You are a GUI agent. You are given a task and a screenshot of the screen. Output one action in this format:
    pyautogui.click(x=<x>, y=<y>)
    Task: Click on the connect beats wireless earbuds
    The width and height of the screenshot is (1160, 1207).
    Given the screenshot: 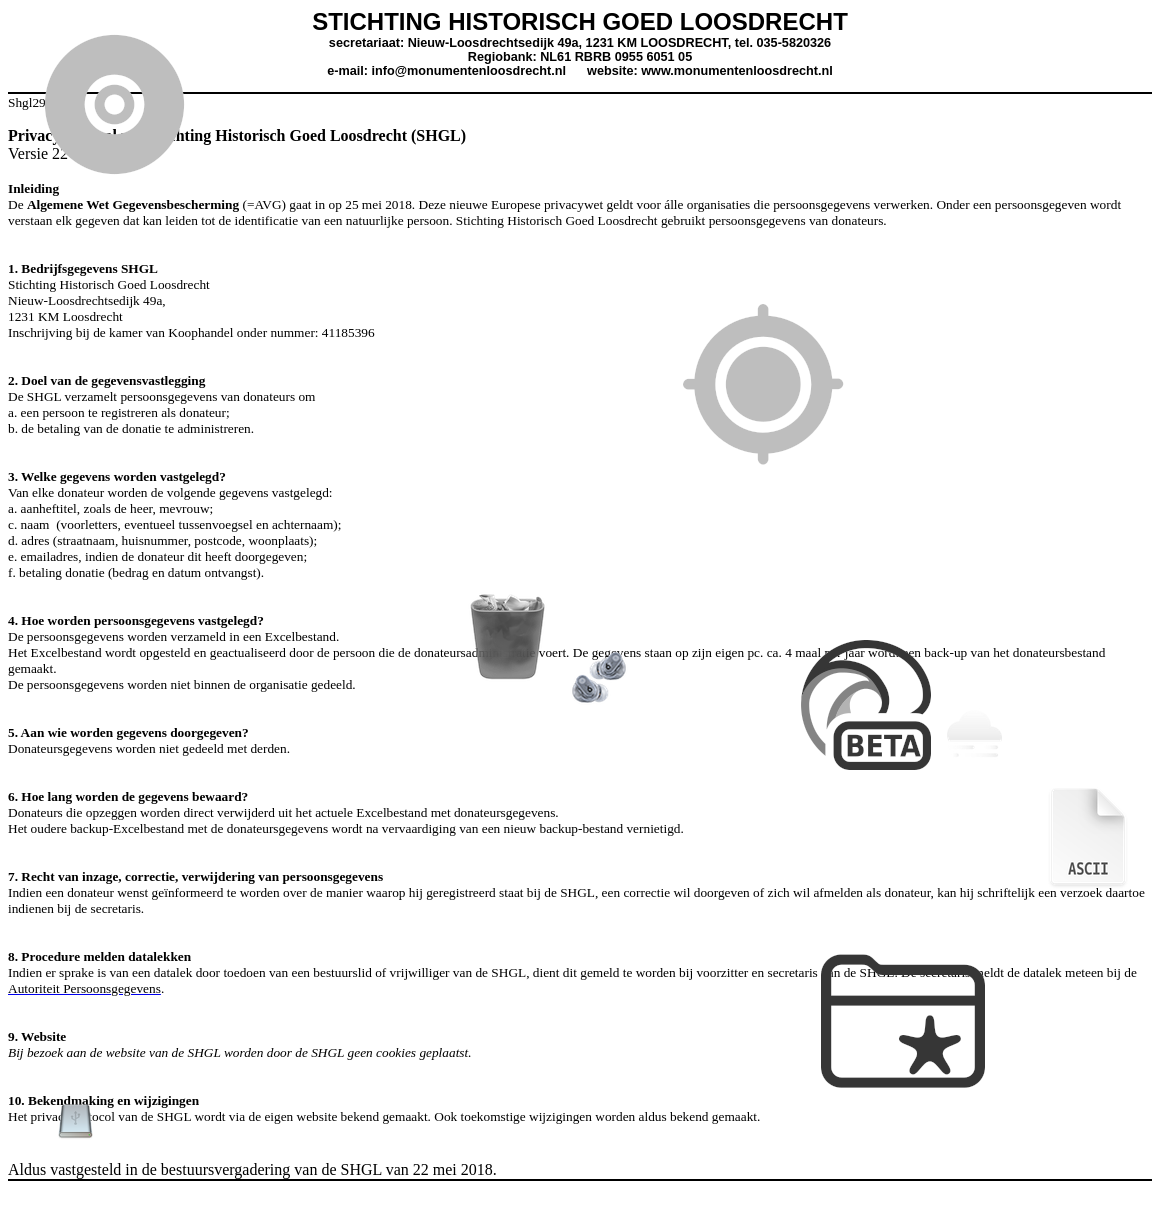 What is the action you would take?
    pyautogui.click(x=599, y=678)
    